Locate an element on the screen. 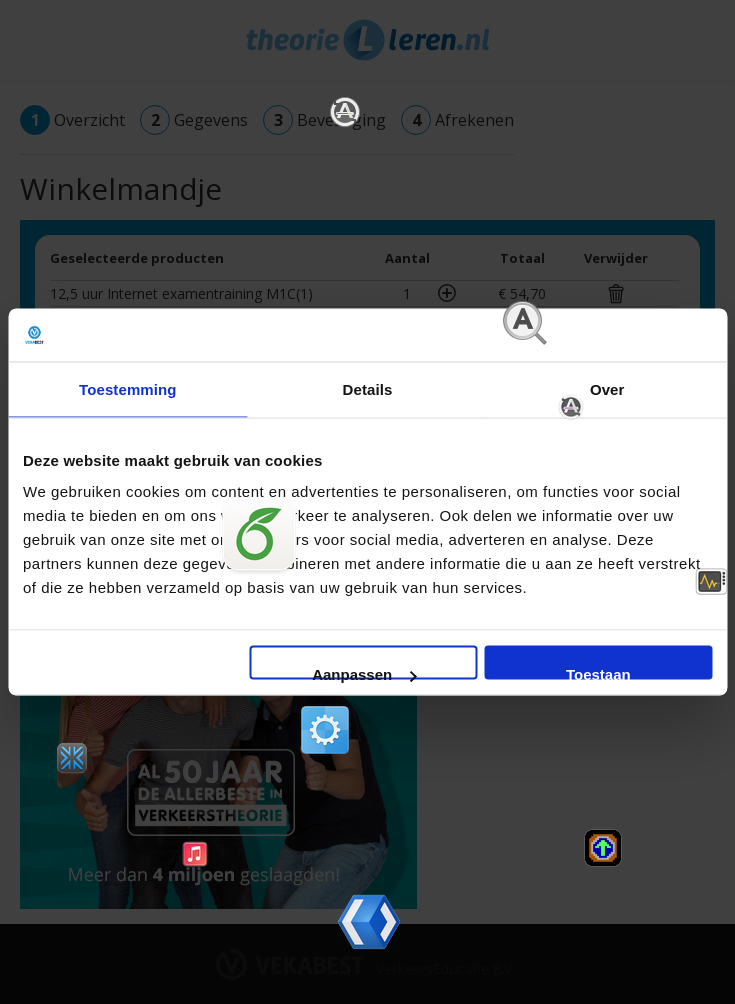 This screenshot has height=1004, width=735. launch the AAAAXY puzzle game is located at coordinates (603, 848).